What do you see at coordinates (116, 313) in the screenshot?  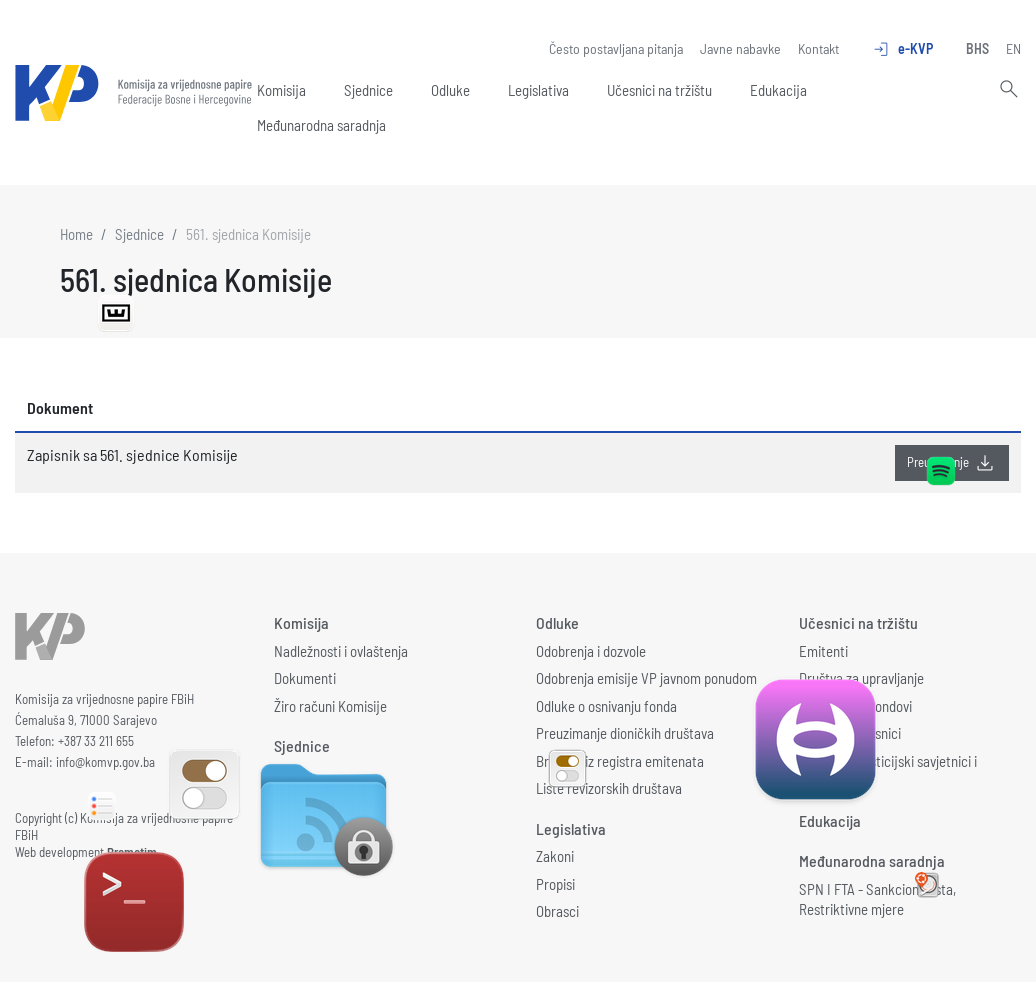 I see `open wootility keyboard configuration app` at bounding box center [116, 313].